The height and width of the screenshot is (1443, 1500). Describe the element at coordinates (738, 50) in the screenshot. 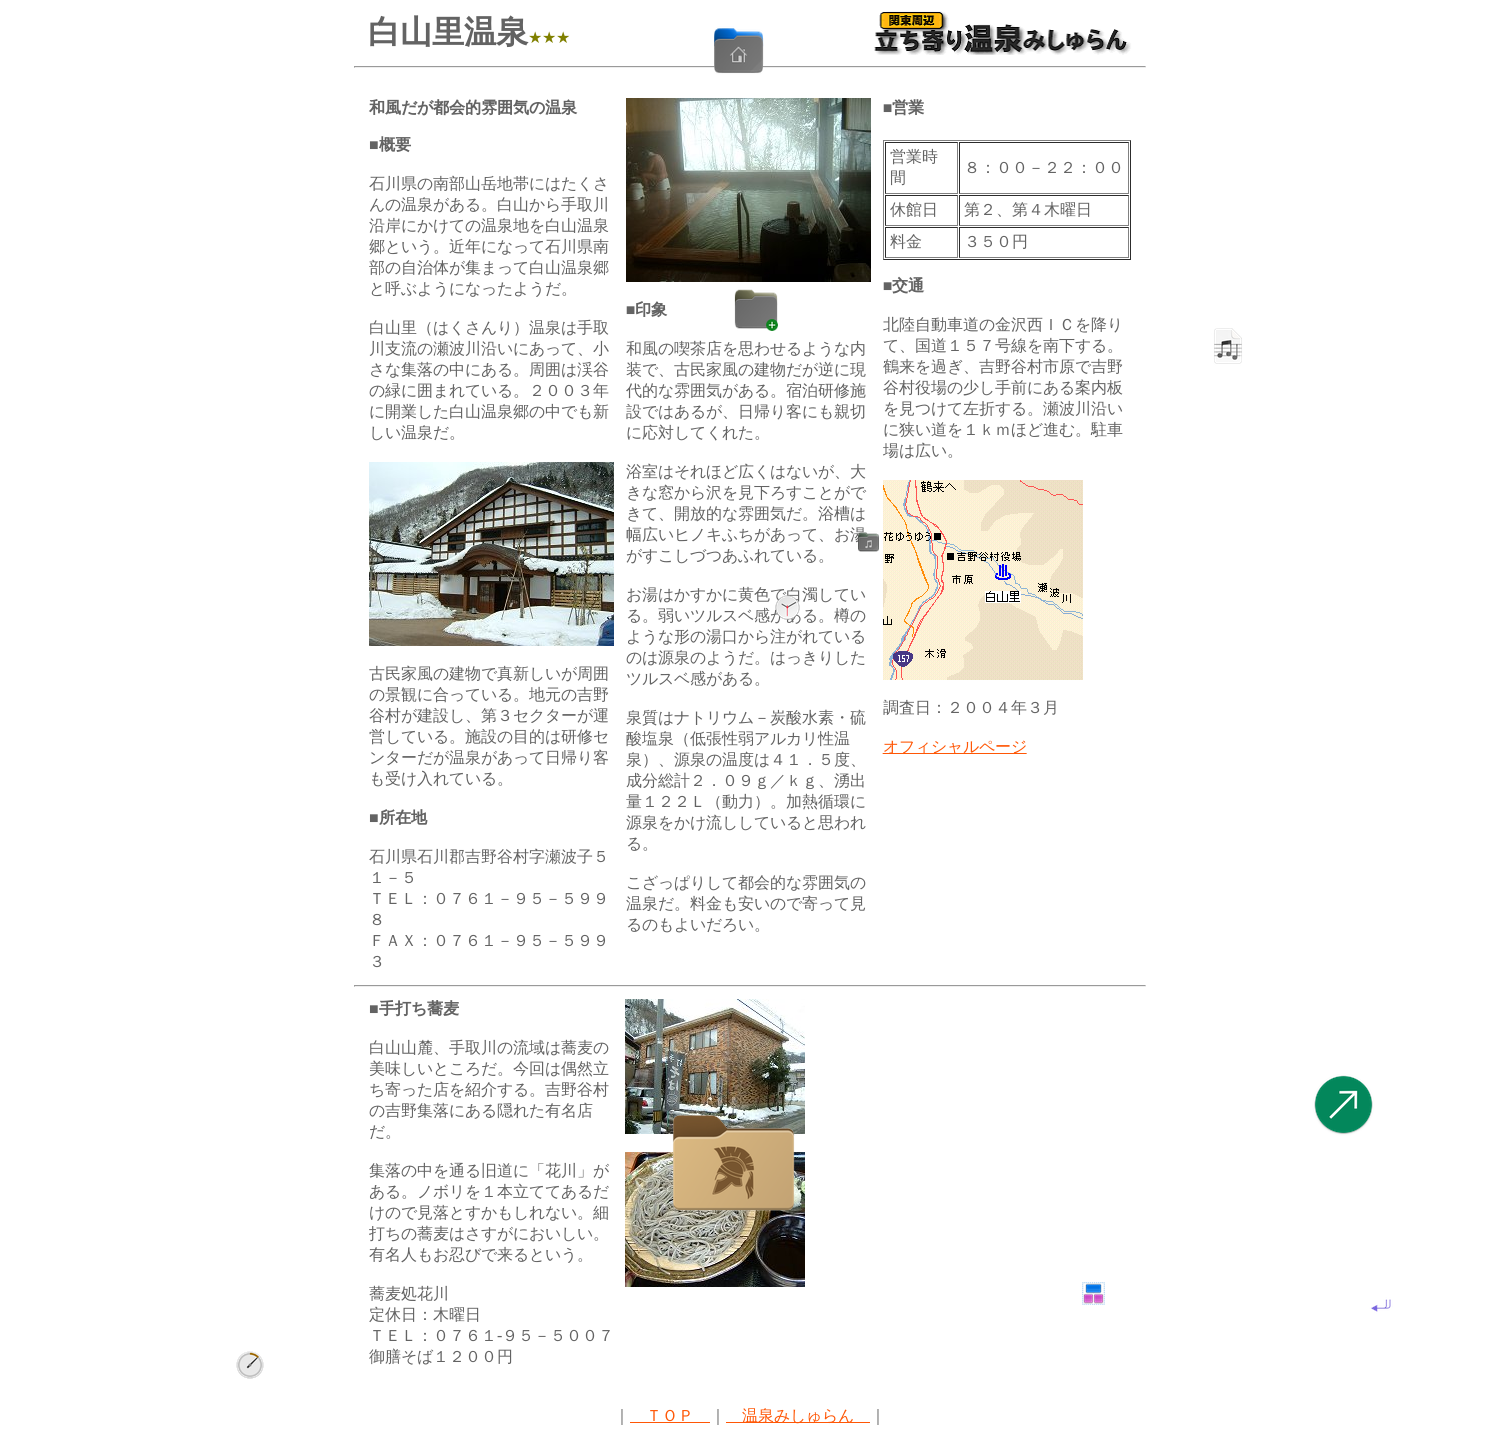

I see `access your home folder` at that location.